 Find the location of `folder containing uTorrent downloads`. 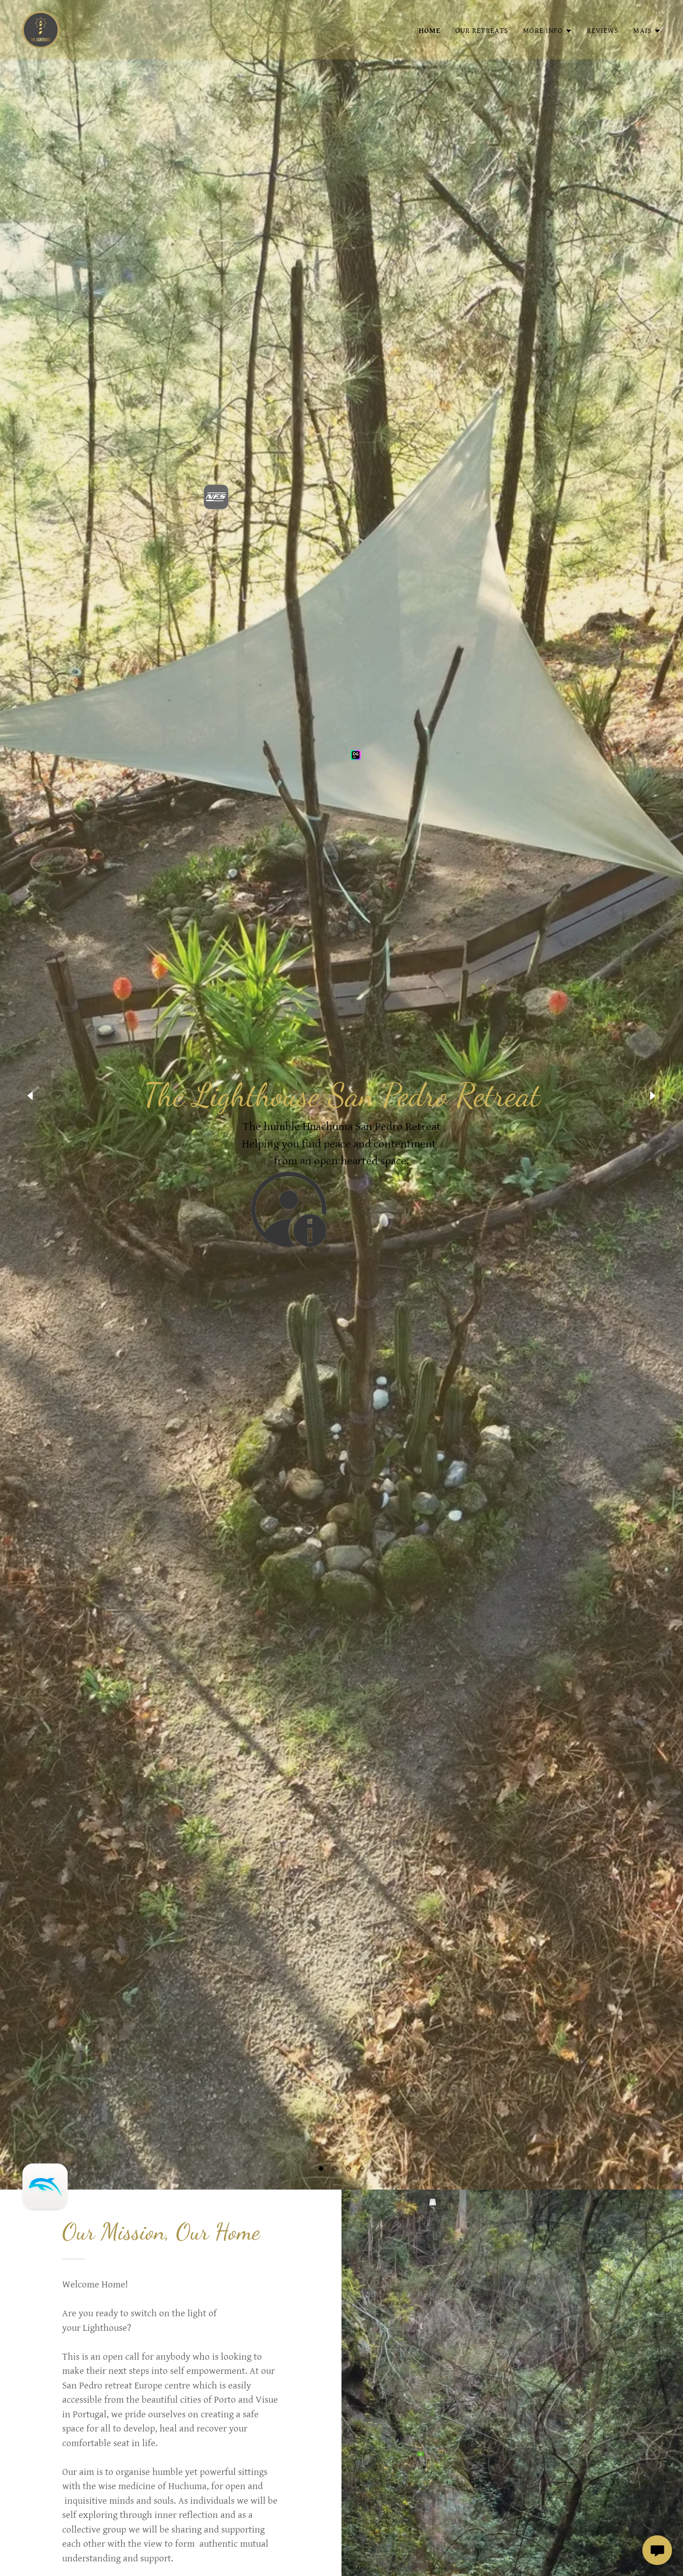

folder containing uTorrent downloads is located at coordinates (421, 2454).